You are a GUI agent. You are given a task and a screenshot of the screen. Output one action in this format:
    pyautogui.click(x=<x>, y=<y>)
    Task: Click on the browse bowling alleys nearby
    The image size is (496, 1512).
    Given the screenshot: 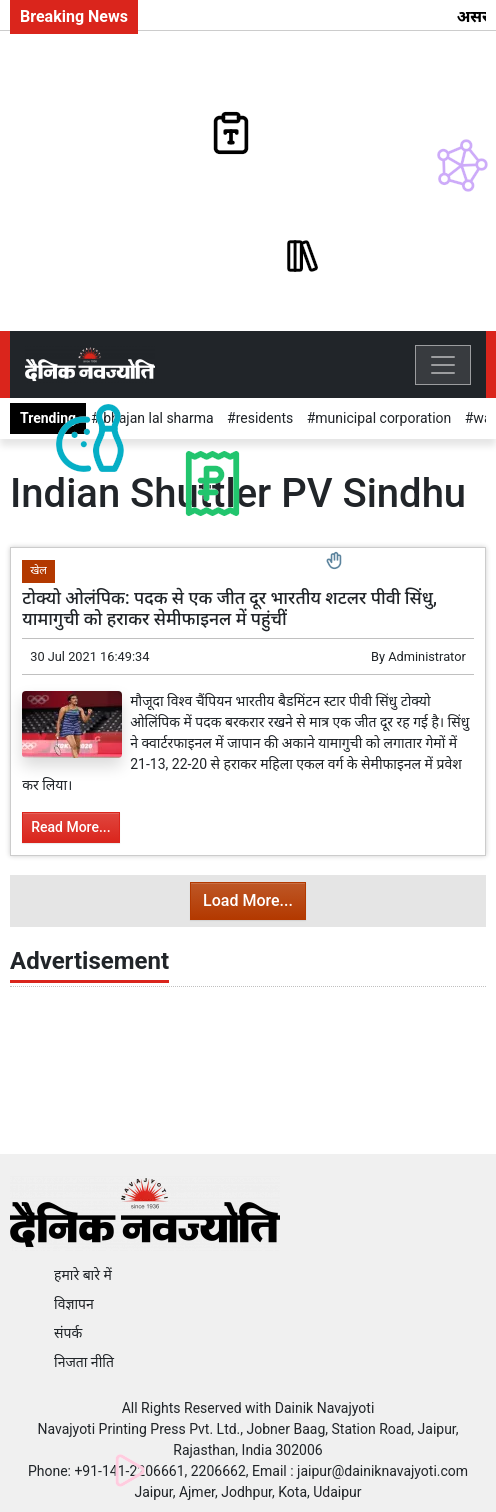 What is the action you would take?
    pyautogui.click(x=90, y=438)
    